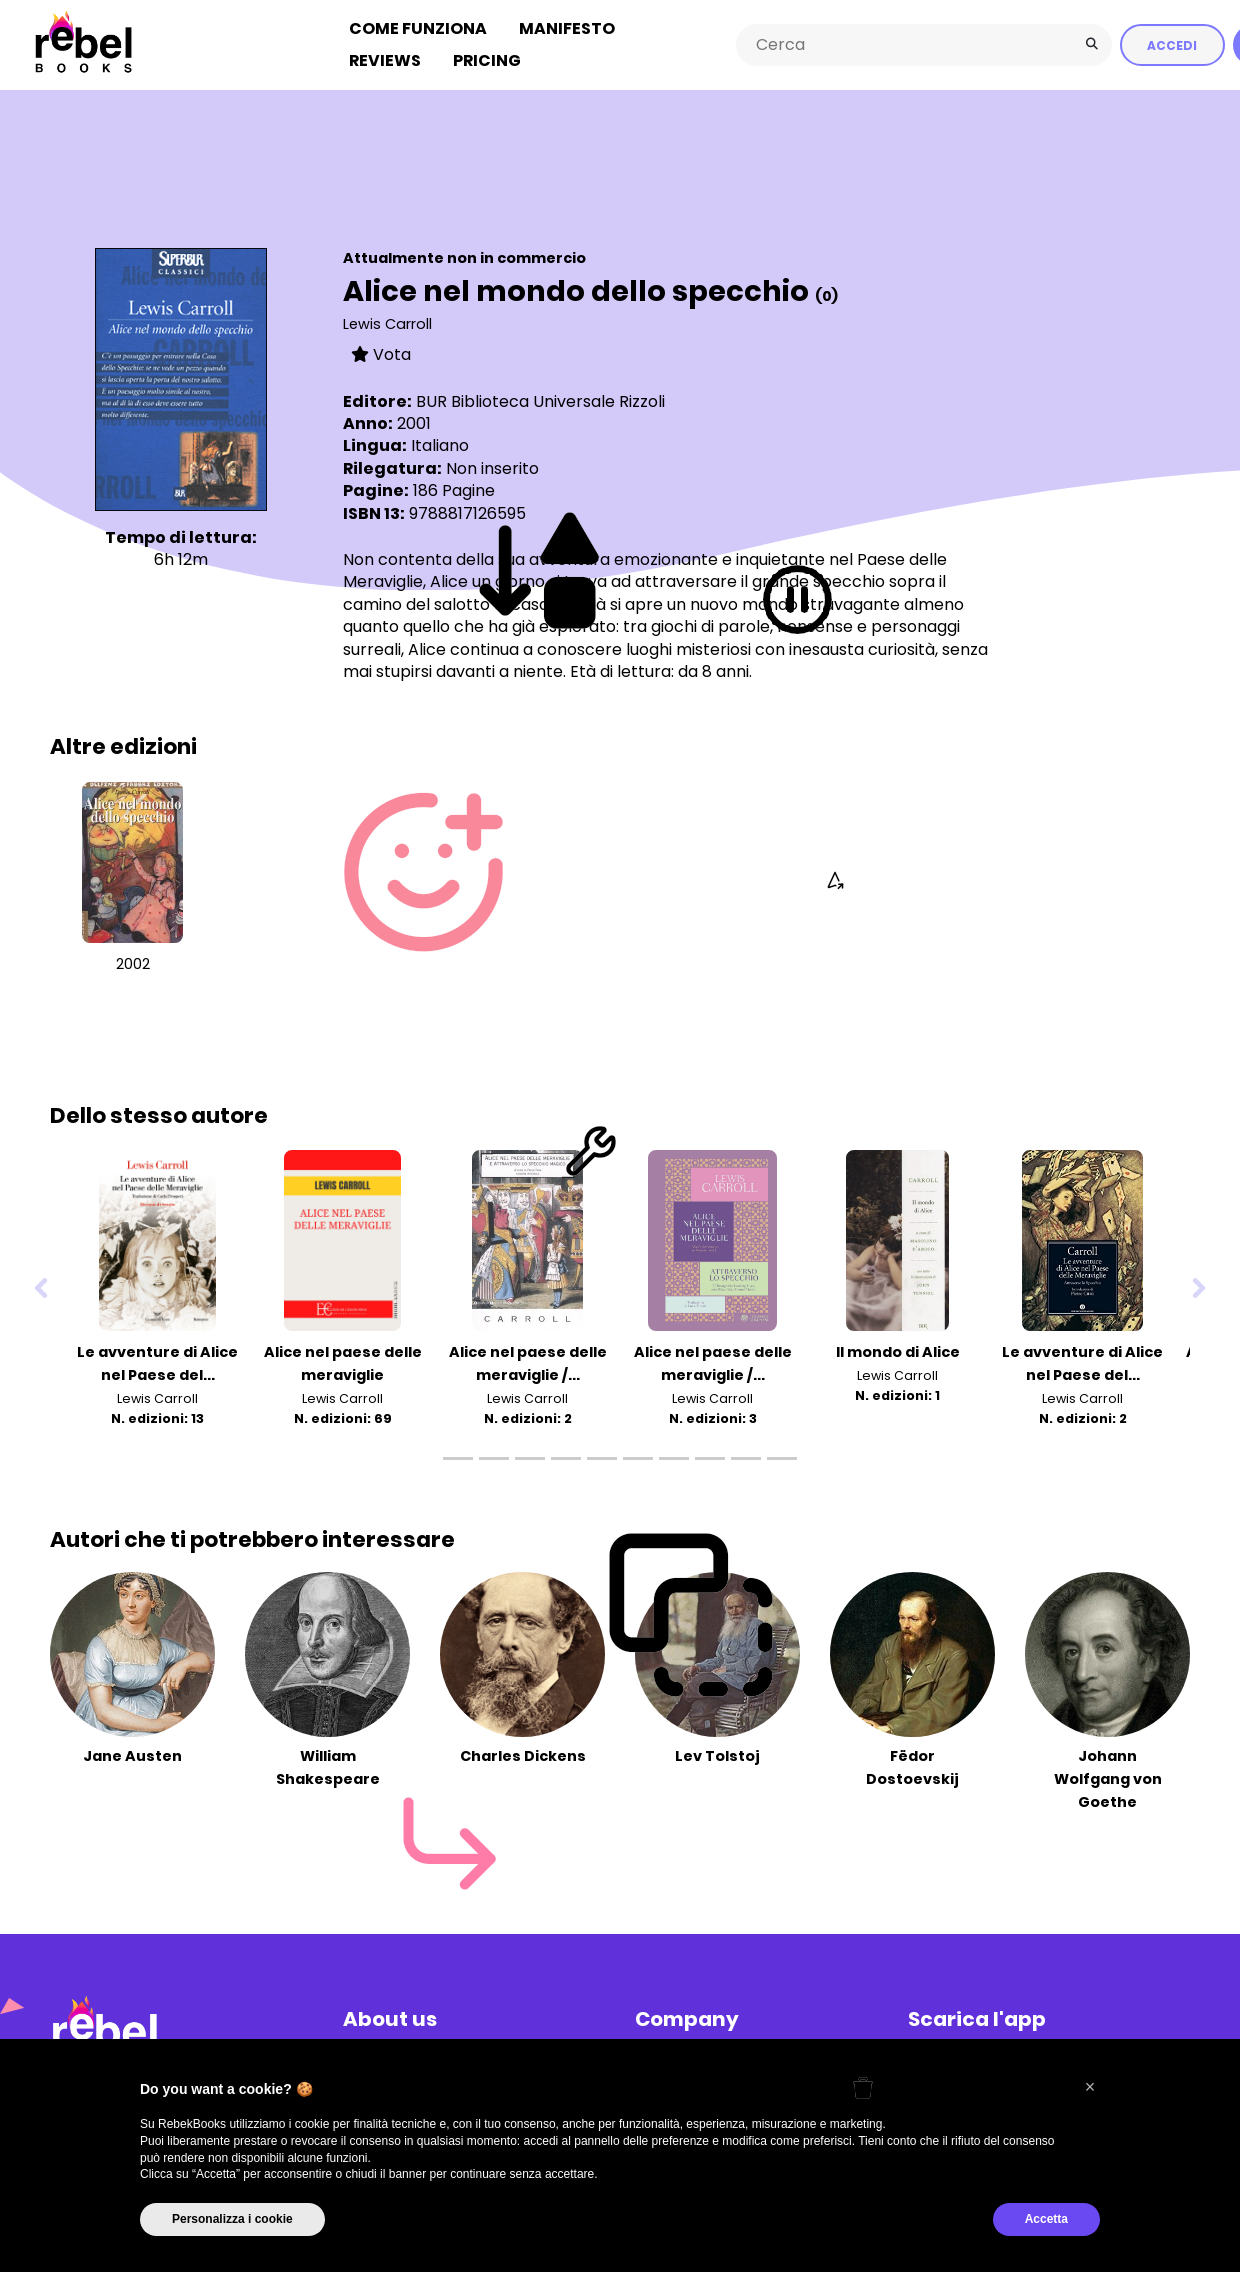 The width and height of the screenshot is (1240, 2272). Describe the element at coordinates (449, 1843) in the screenshot. I see `reply to a message or thread` at that location.